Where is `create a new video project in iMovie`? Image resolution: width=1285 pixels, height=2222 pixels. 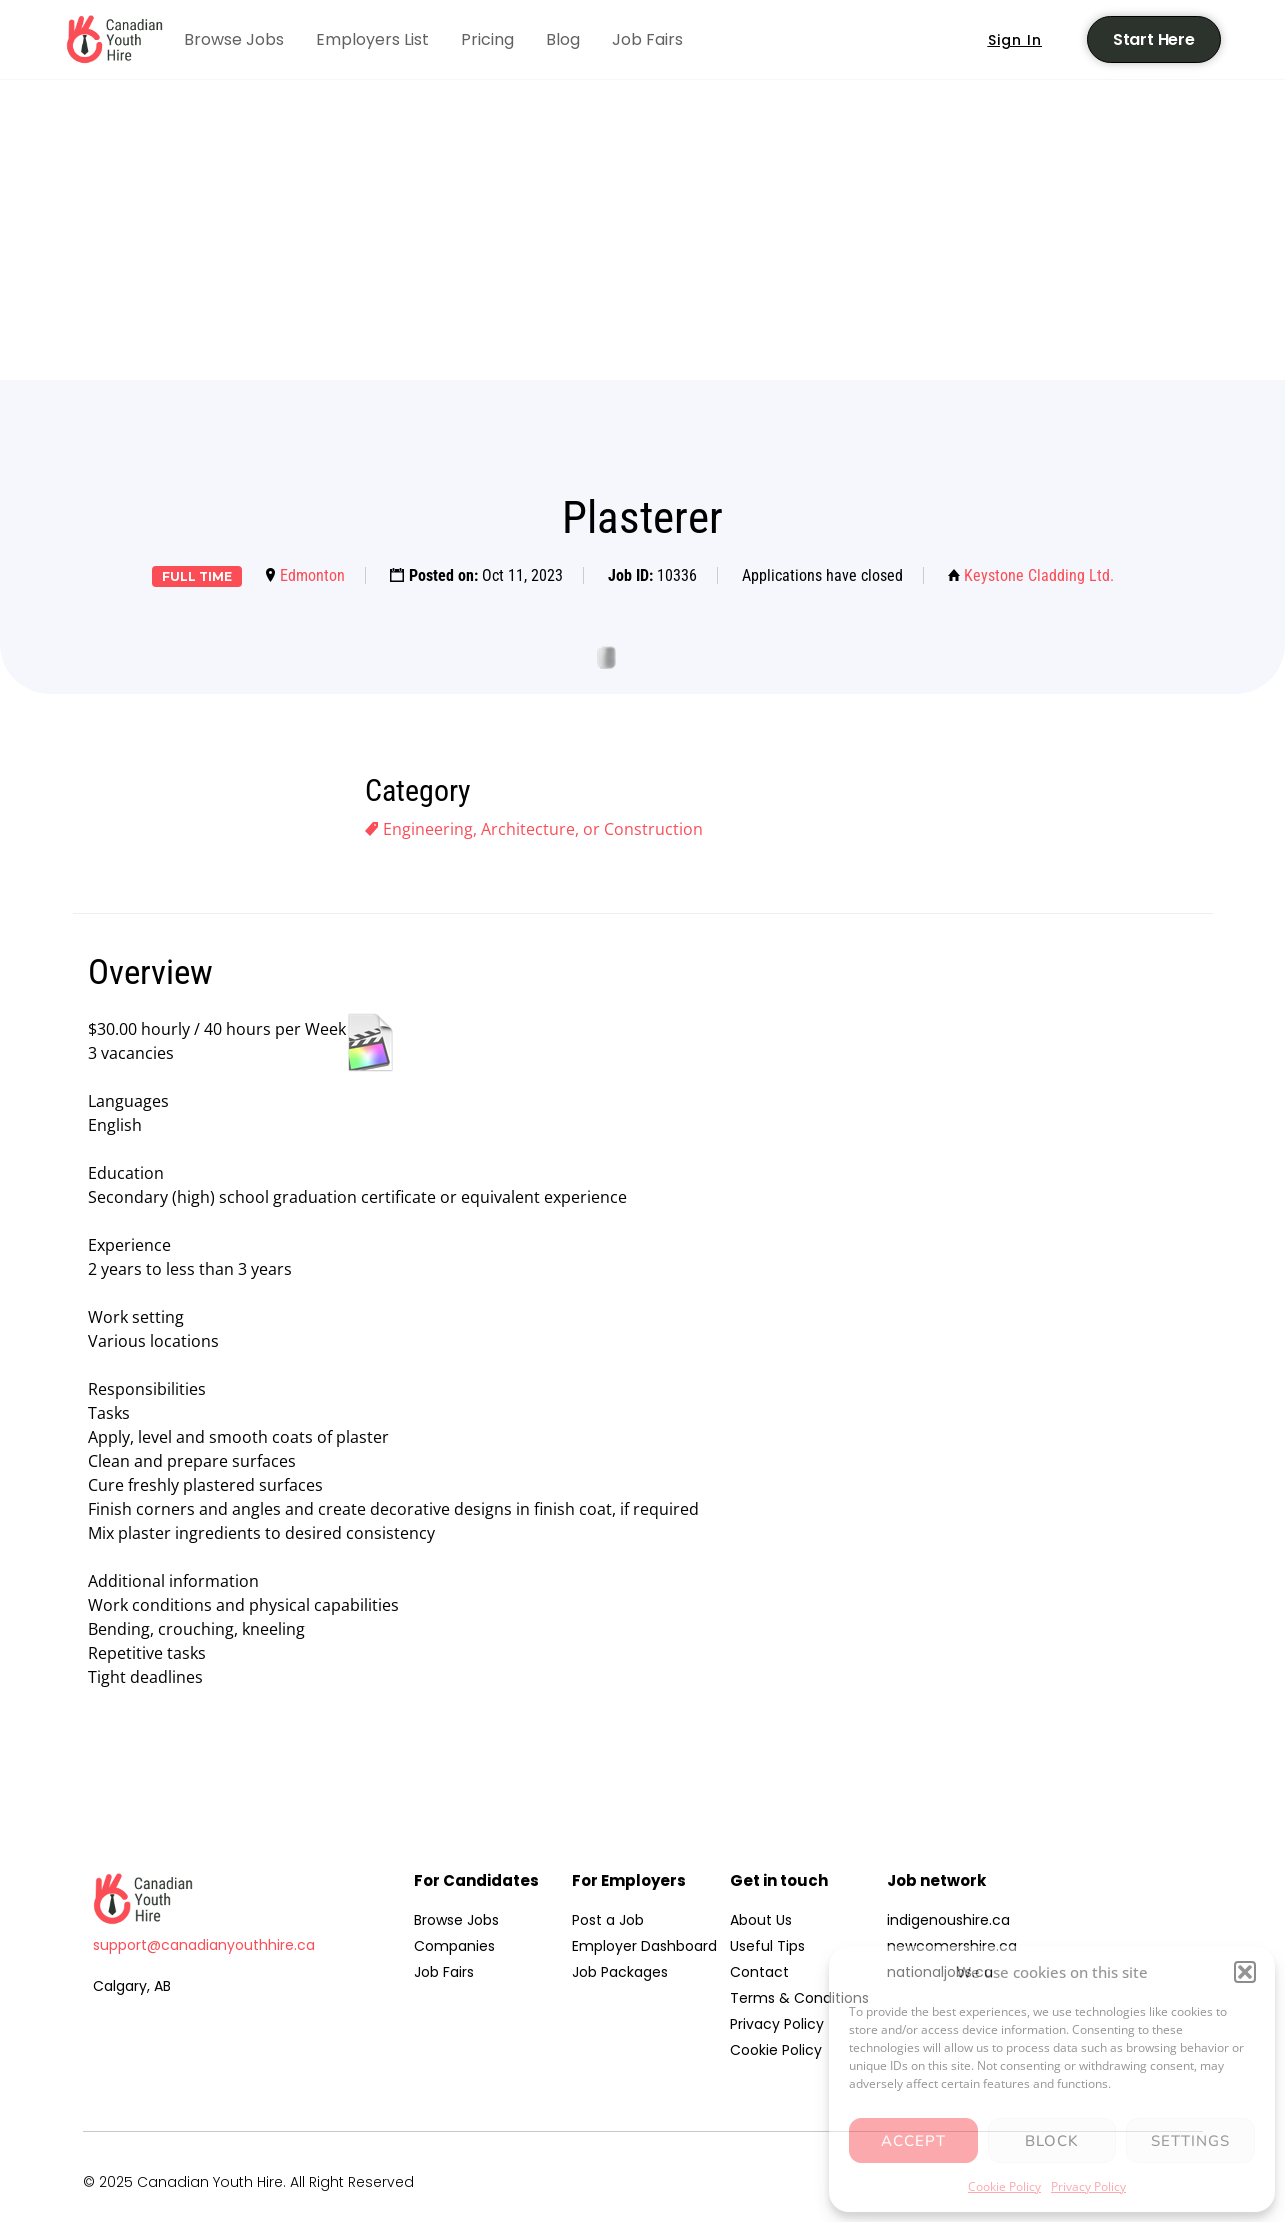 create a new video project in iMovie is located at coordinates (370, 1043).